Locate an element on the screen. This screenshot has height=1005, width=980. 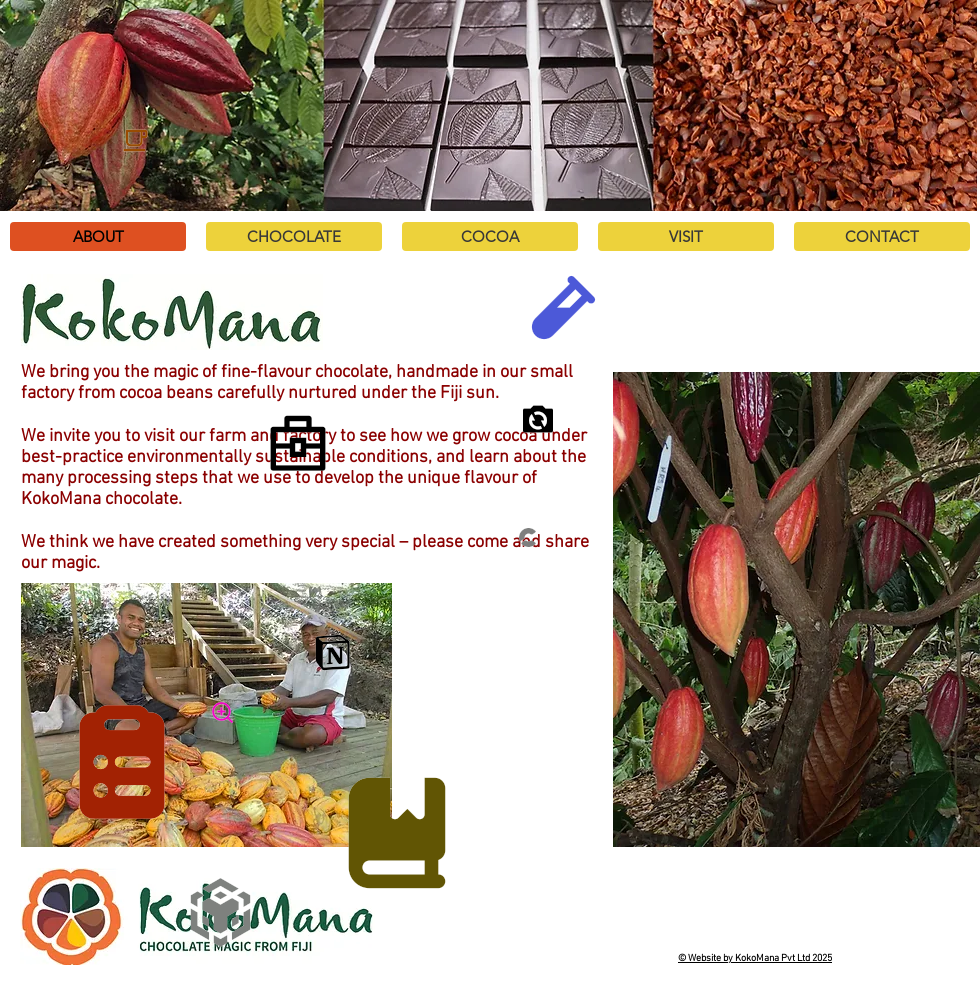
switch between front and rear camera is located at coordinates (538, 419).